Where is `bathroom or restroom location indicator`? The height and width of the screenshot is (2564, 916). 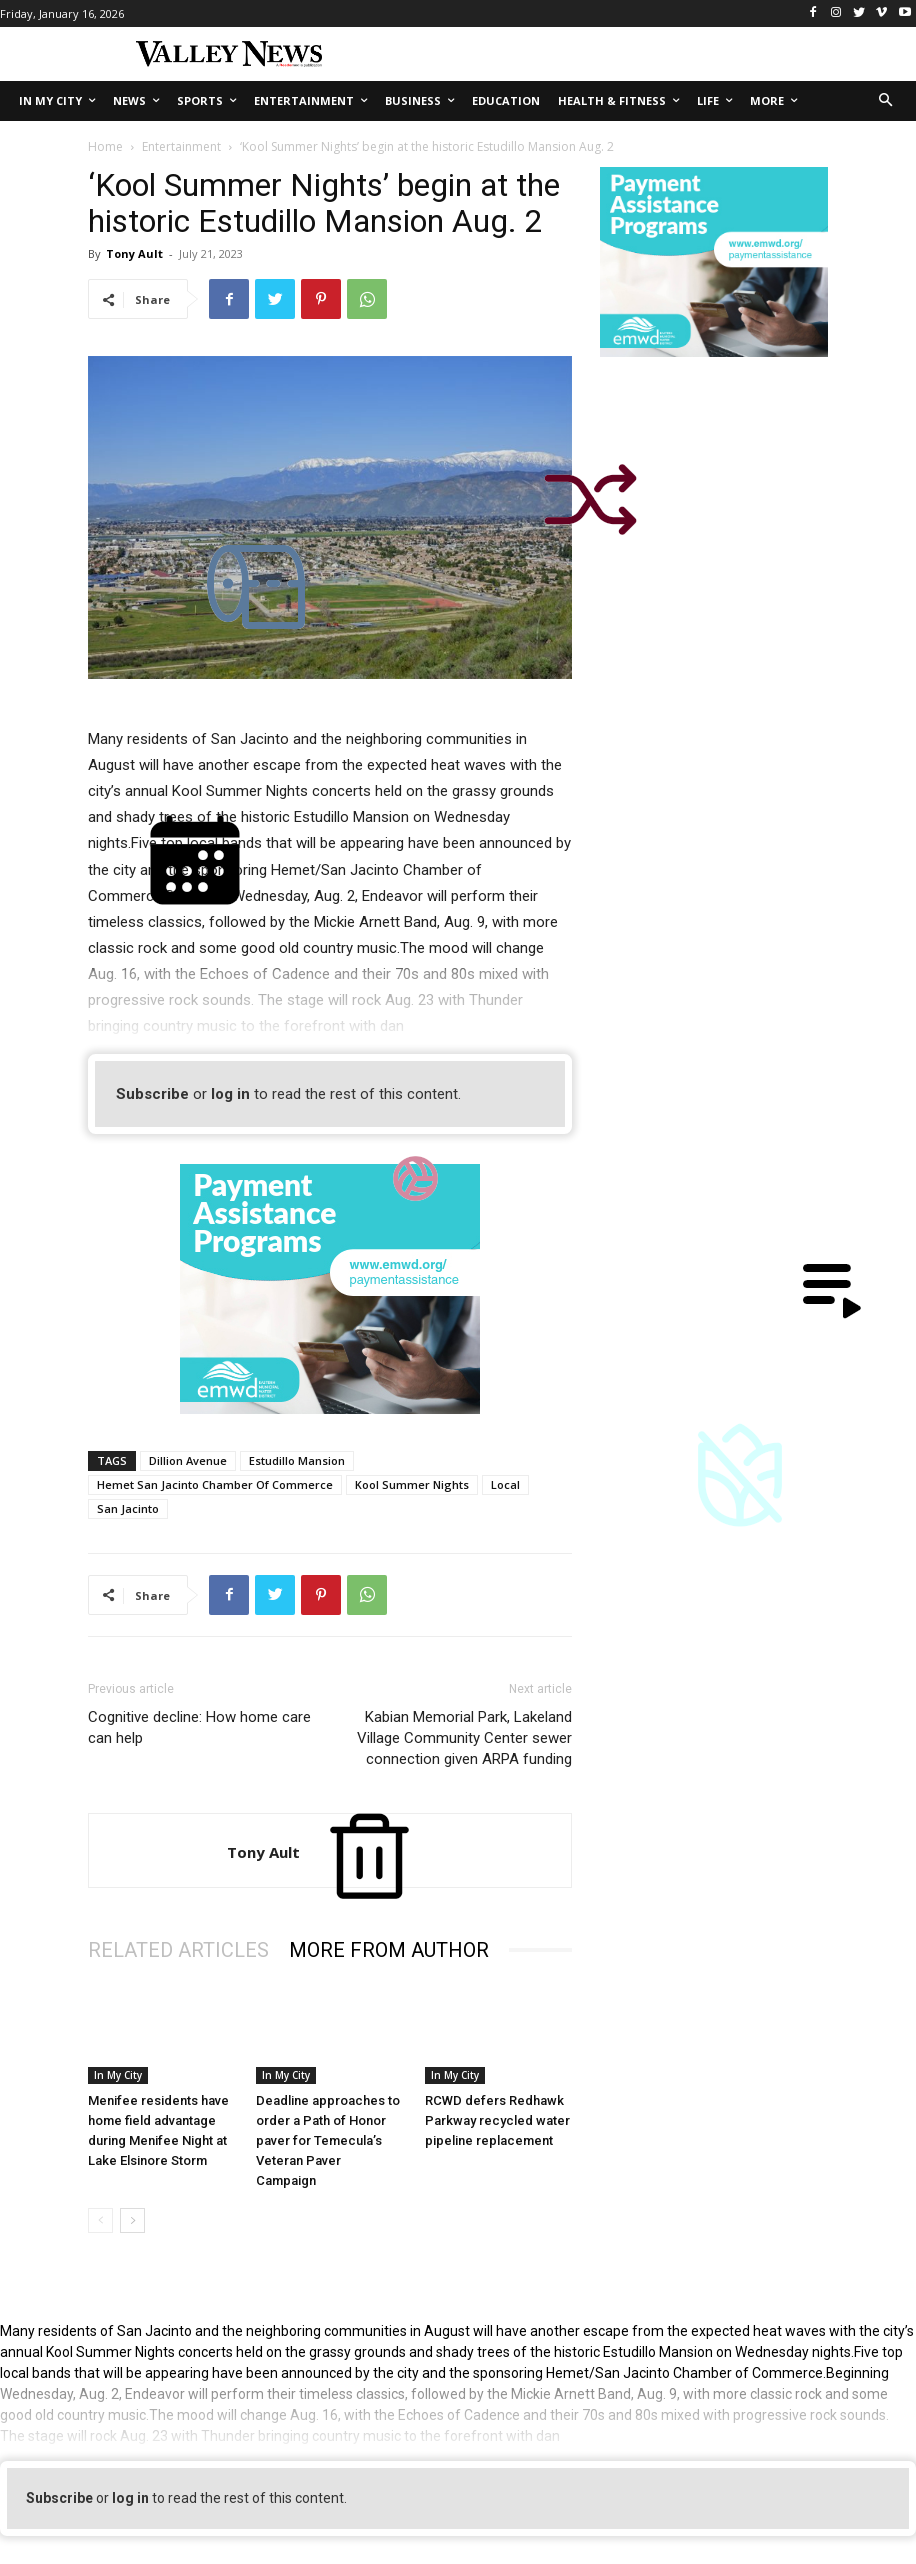 bathroom or restroom location indicator is located at coordinates (256, 587).